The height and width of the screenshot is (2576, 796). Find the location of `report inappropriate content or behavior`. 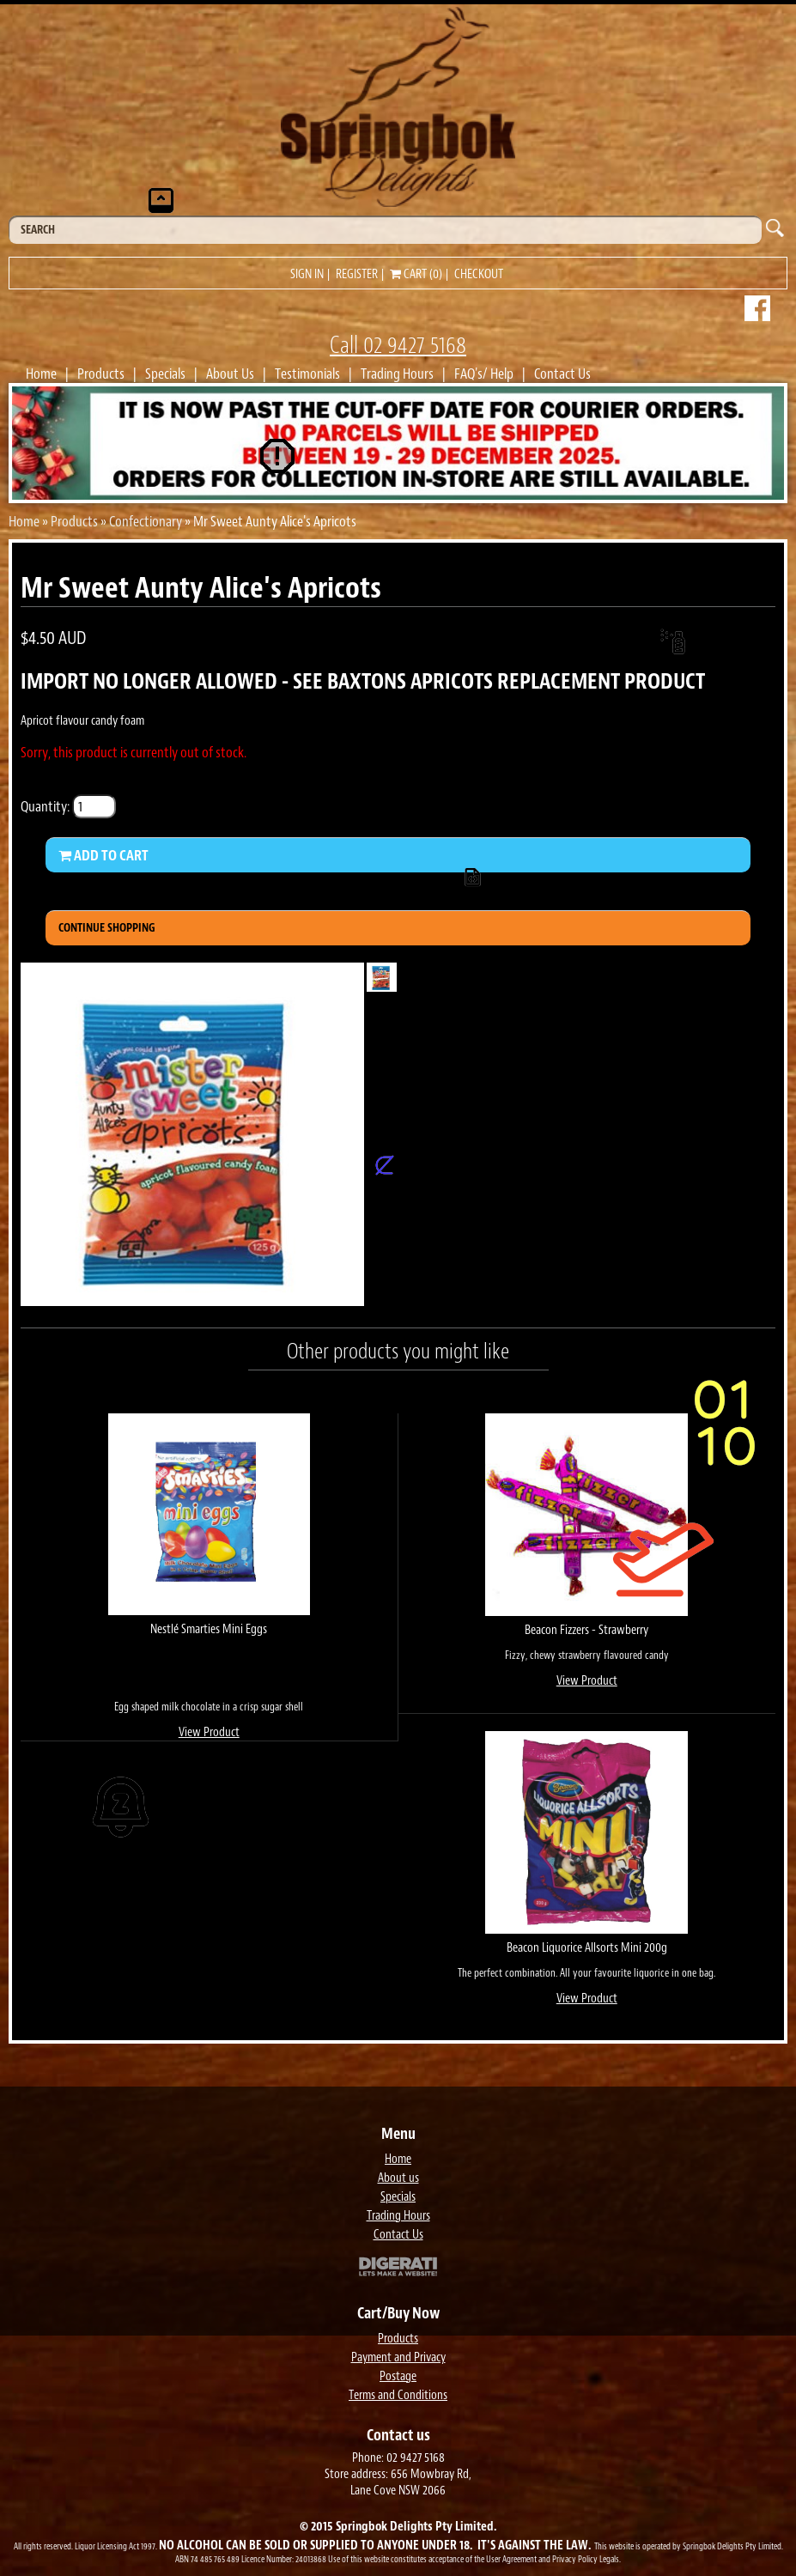

report inappropriate content or behavior is located at coordinates (277, 456).